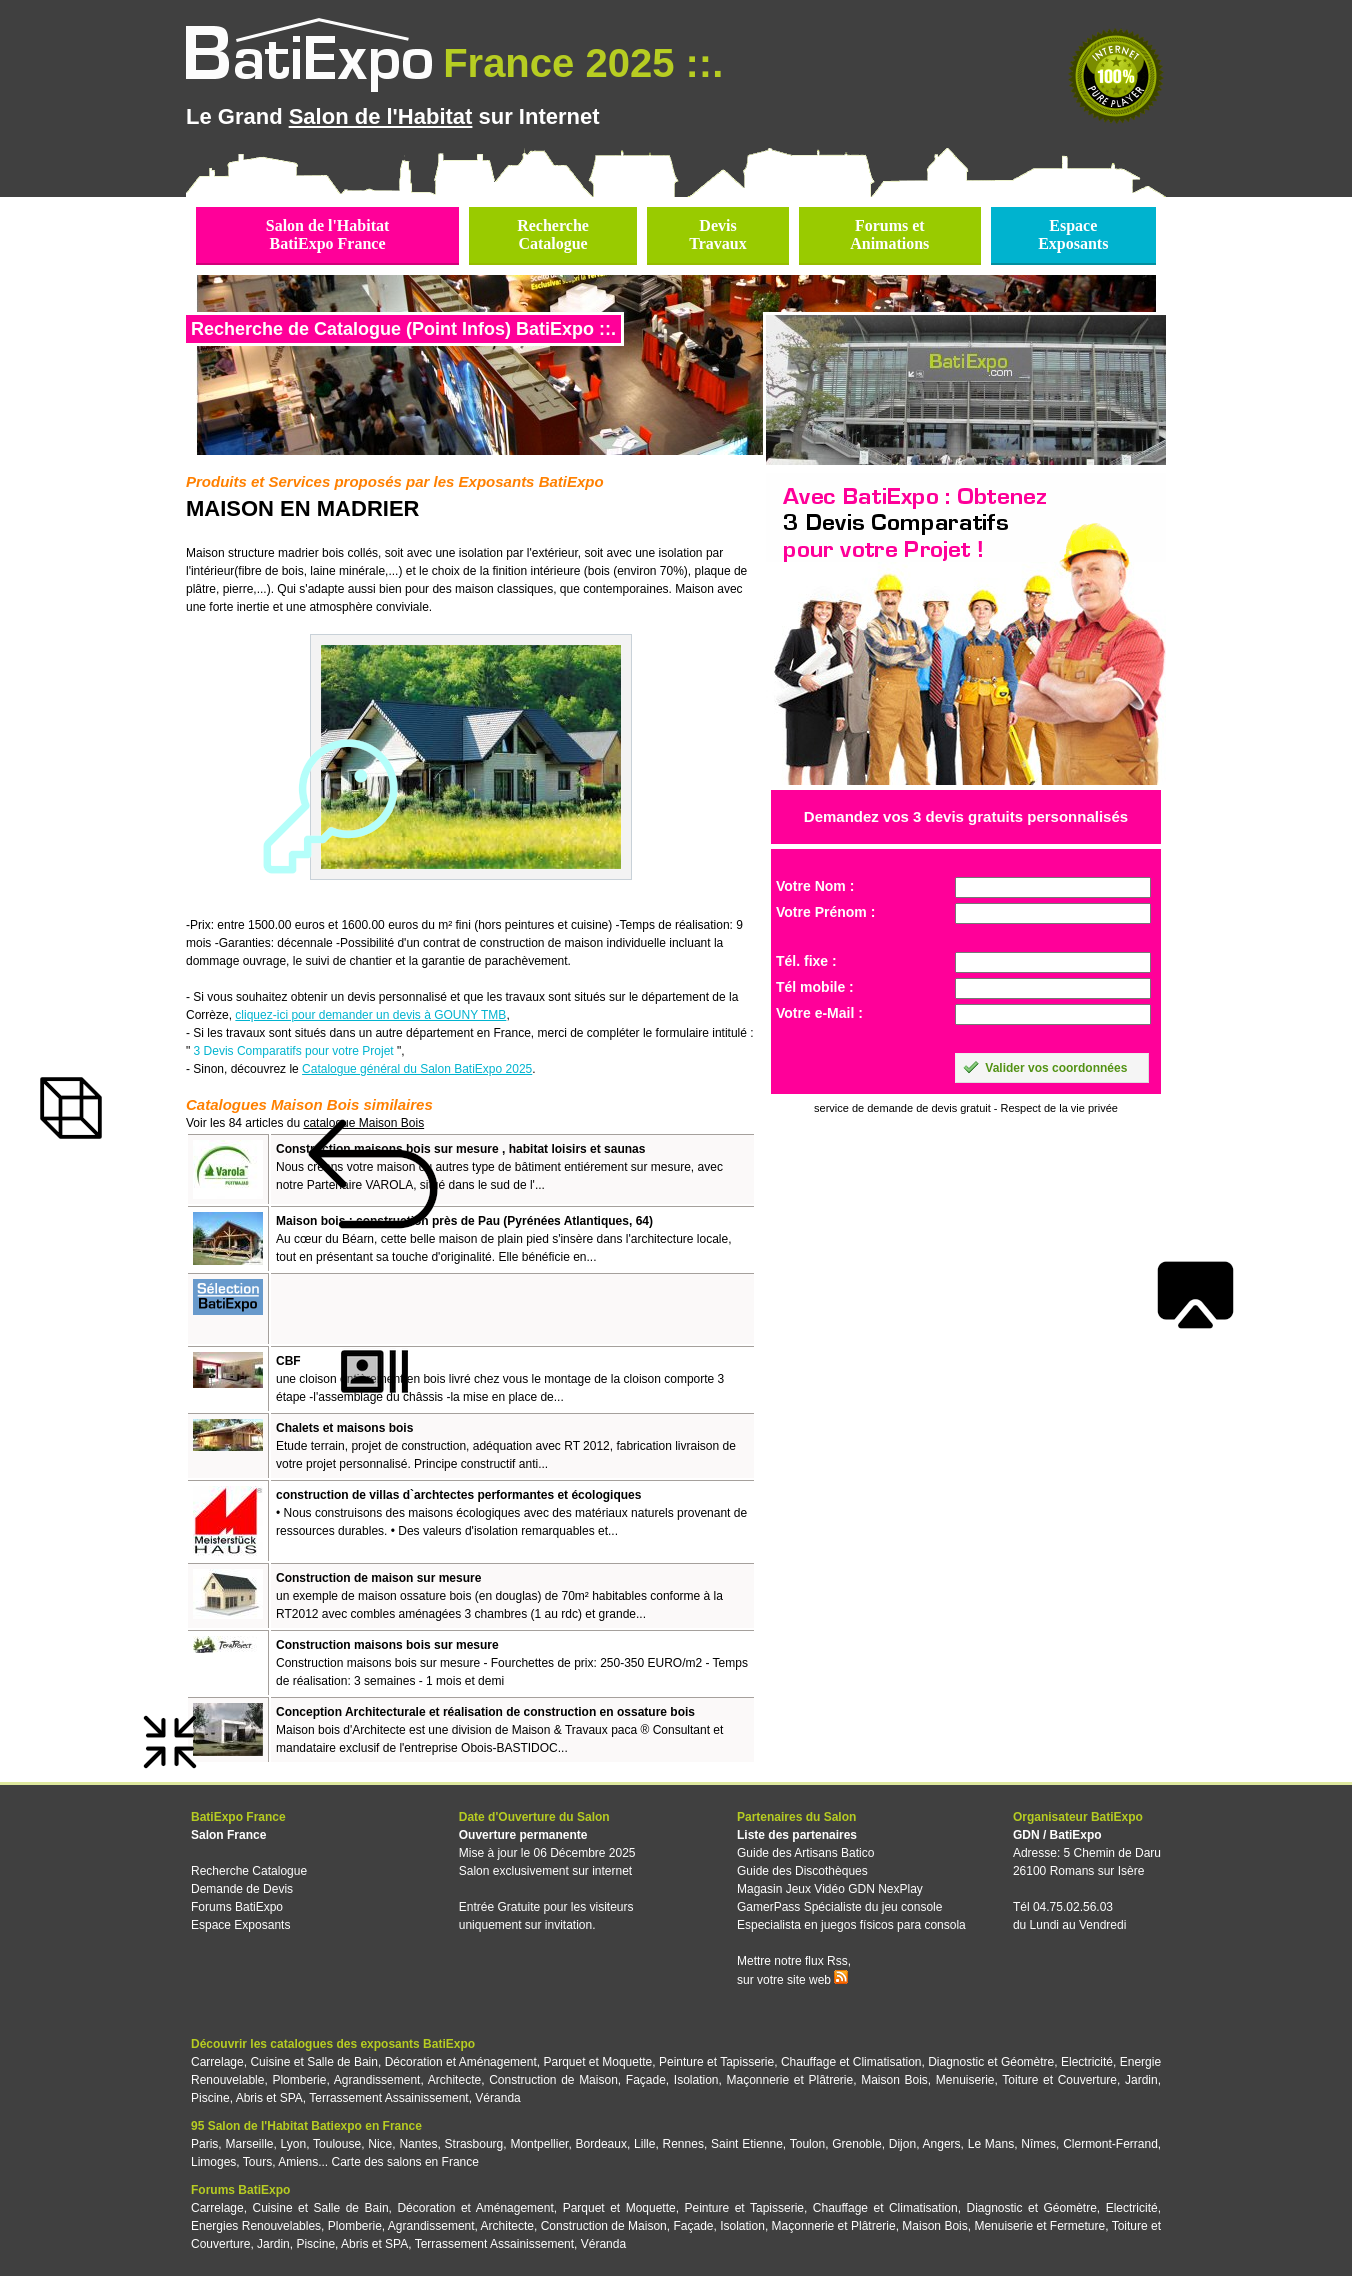 The height and width of the screenshot is (2276, 1352). What do you see at coordinates (328, 809) in the screenshot?
I see `access security or password settings` at bounding box center [328, 809].